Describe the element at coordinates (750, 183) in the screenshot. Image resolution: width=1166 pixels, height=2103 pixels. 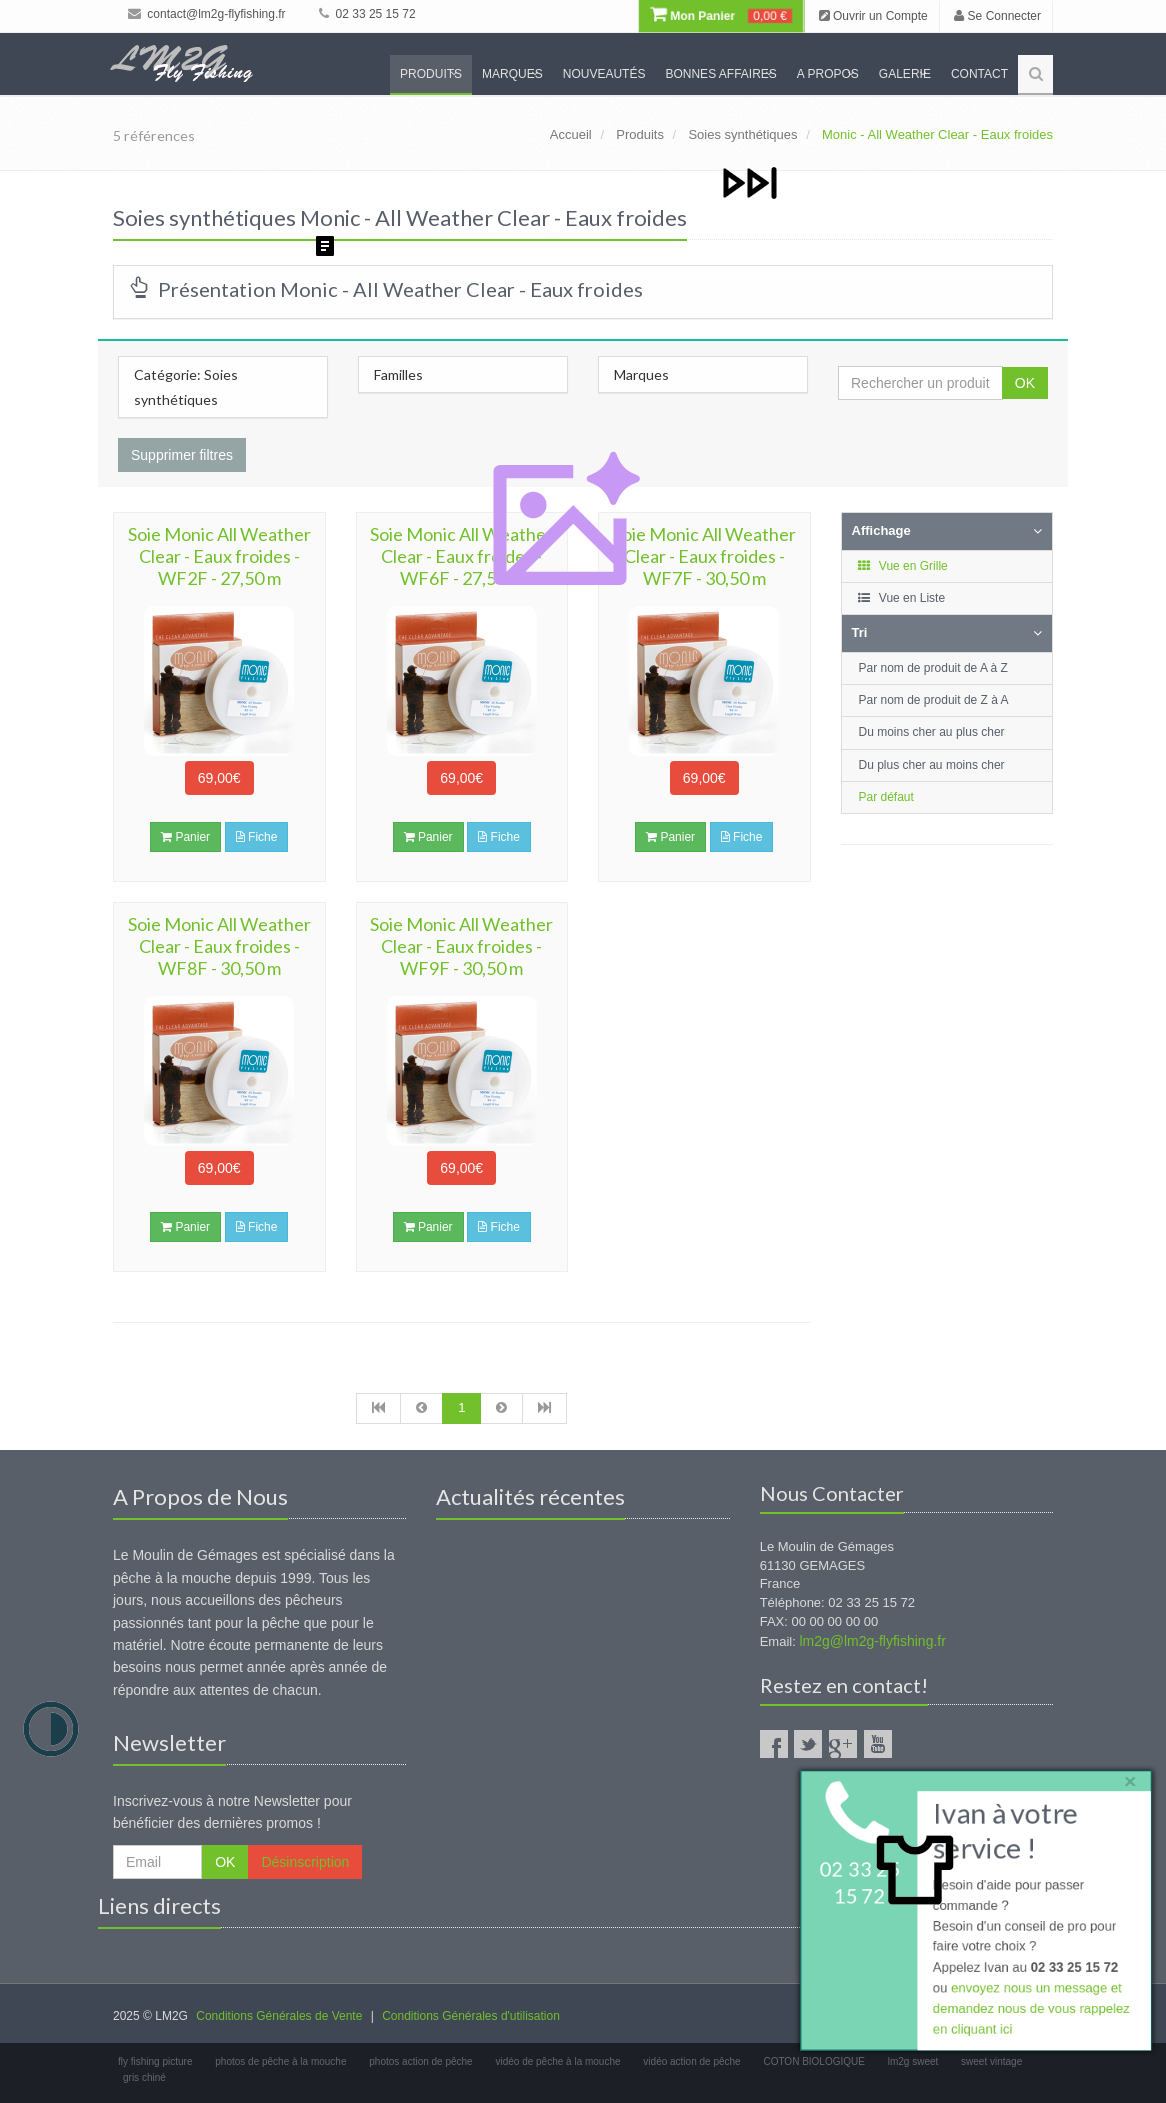
I see `skip to the end of the current track` at that location.